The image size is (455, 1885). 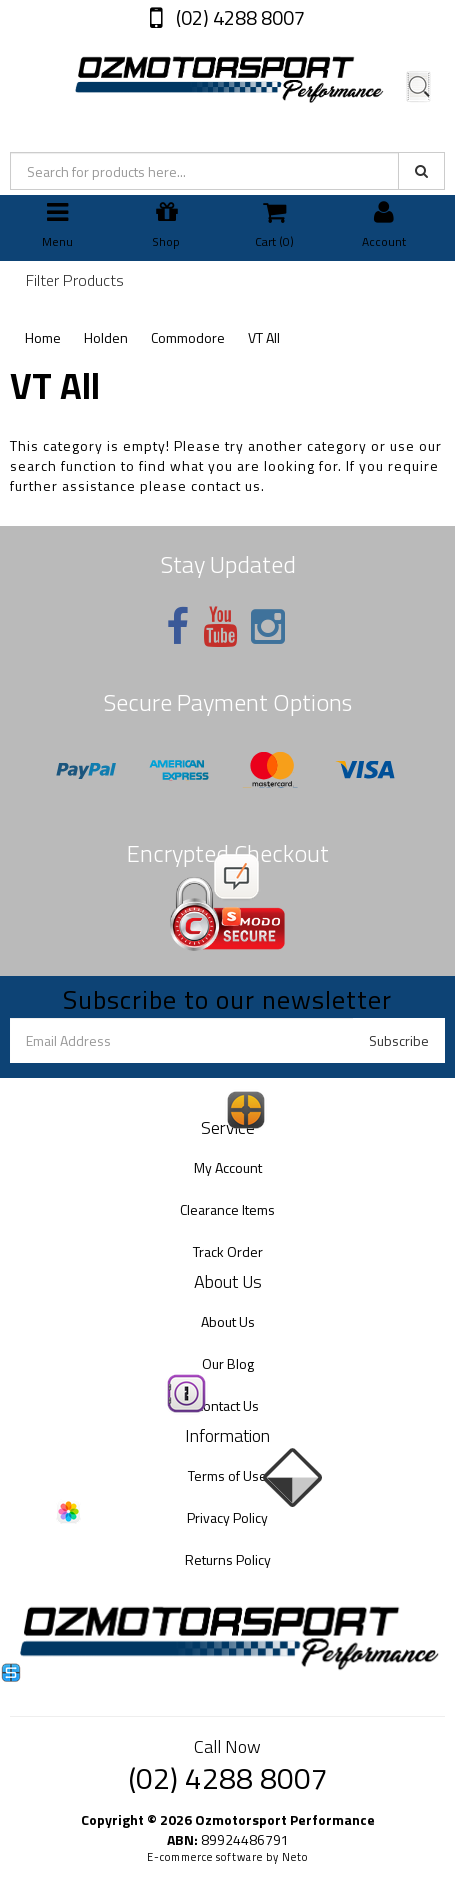 I want to click on open fragments torrent client, so click(x=292, y=1477).